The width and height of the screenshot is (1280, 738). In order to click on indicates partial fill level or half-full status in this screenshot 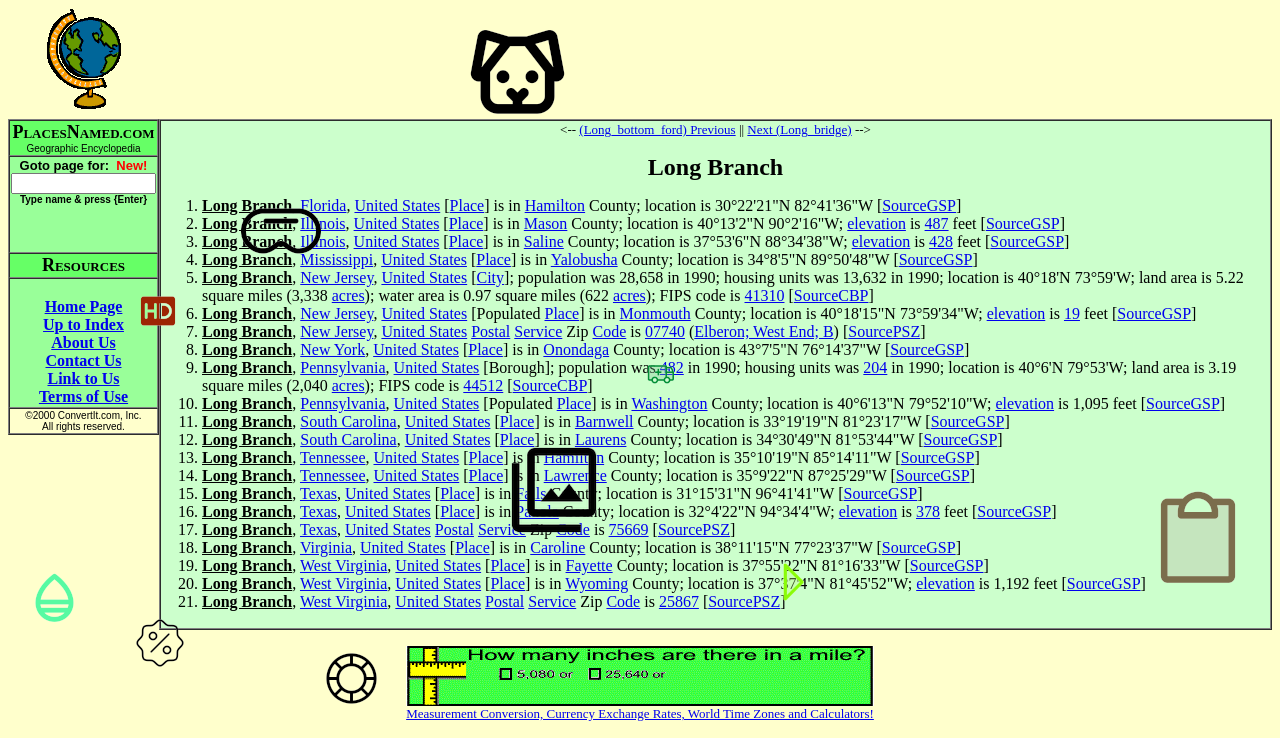, I will do `click(54, 599)`.